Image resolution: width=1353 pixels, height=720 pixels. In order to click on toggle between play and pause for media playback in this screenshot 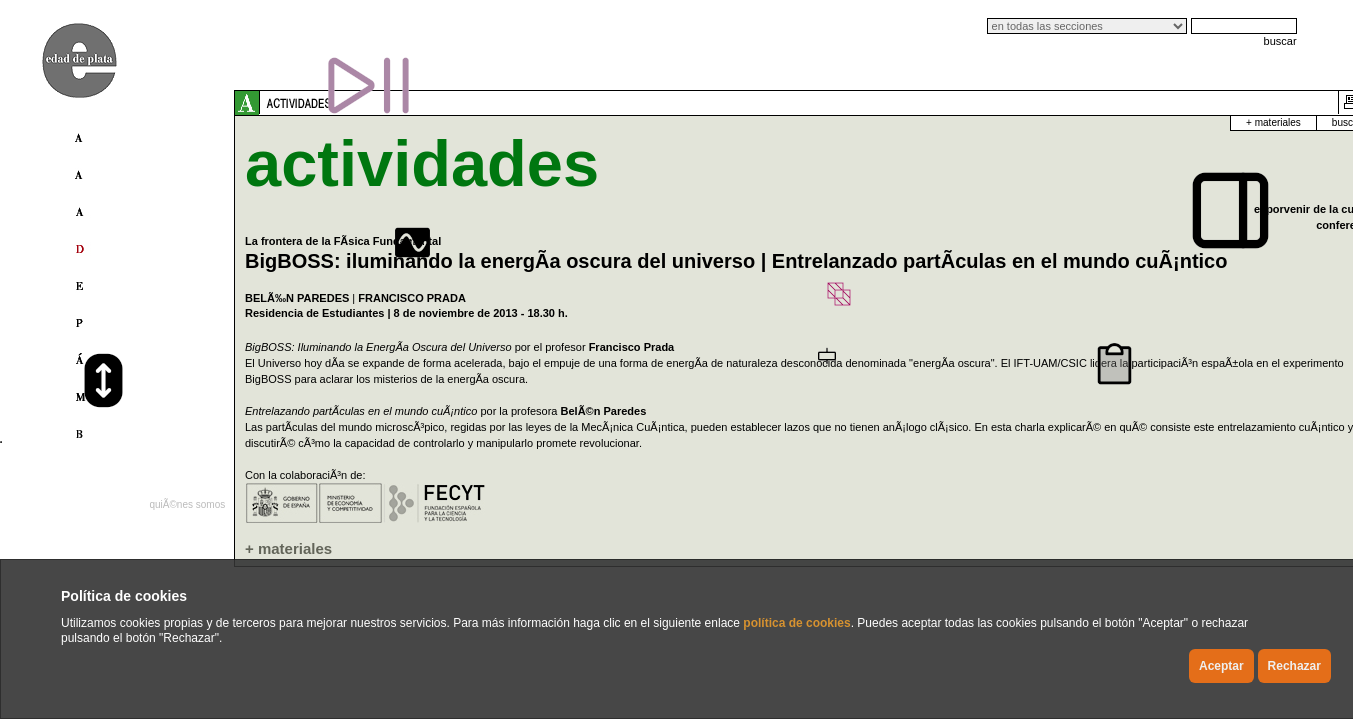, I will do `click(368, 85)`.